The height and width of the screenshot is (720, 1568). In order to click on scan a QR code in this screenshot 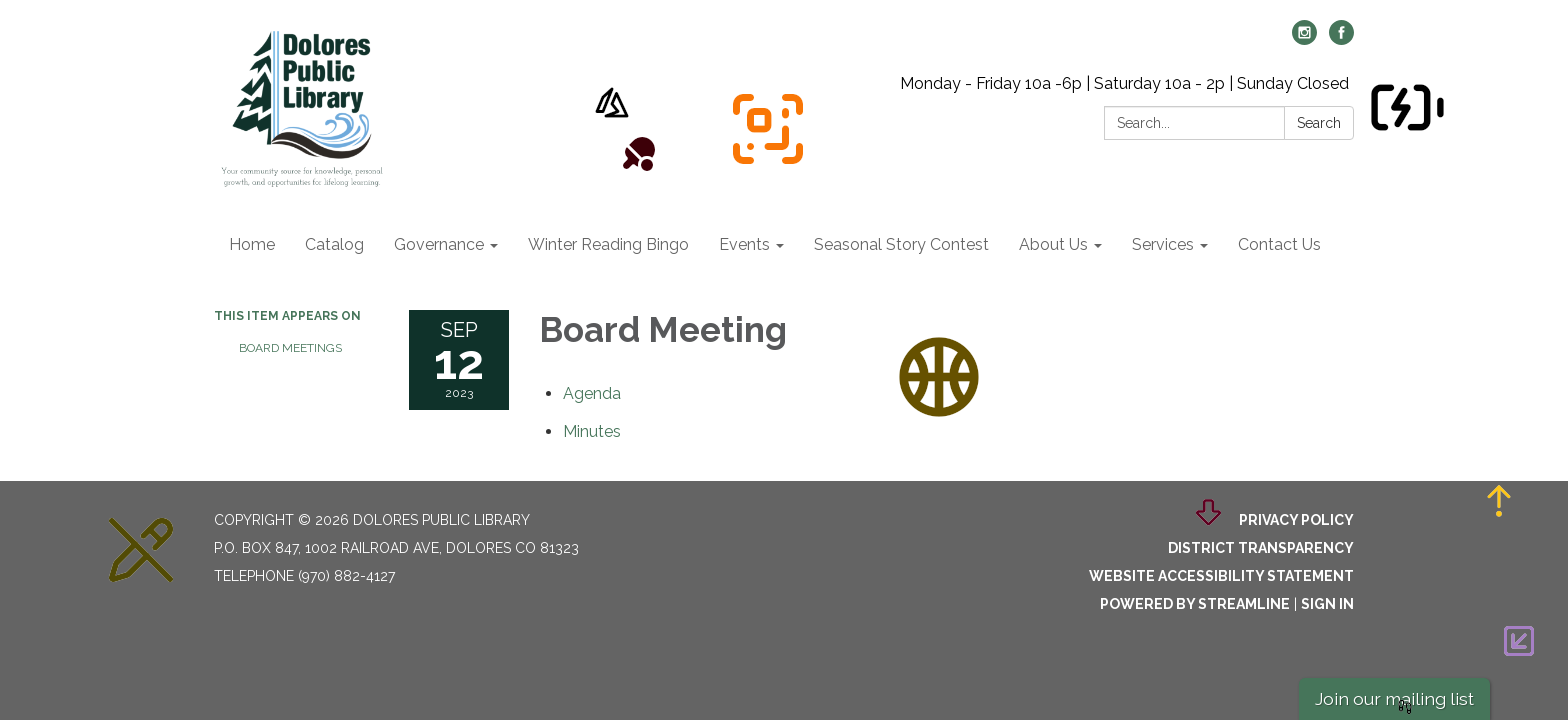, I will do `click(768, 129)`.